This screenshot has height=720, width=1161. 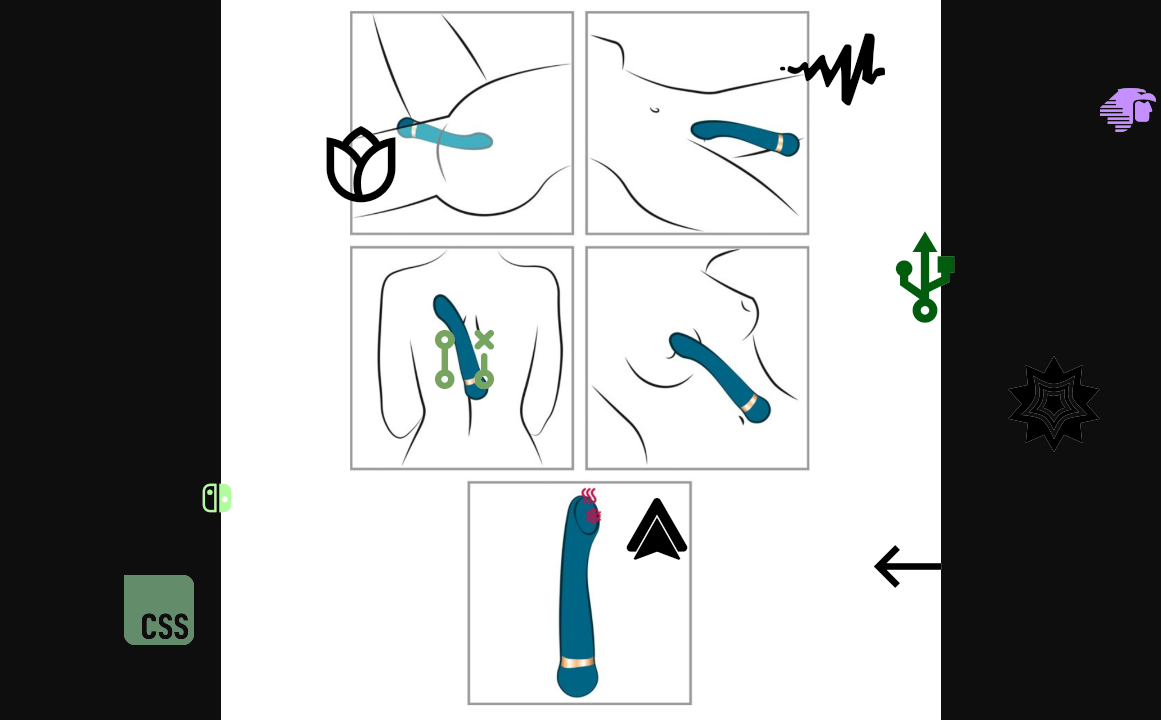 What do you see at coordinates (657, 529) in the screenshot?
I see `open android auto app` at bounding box center [657, 529].